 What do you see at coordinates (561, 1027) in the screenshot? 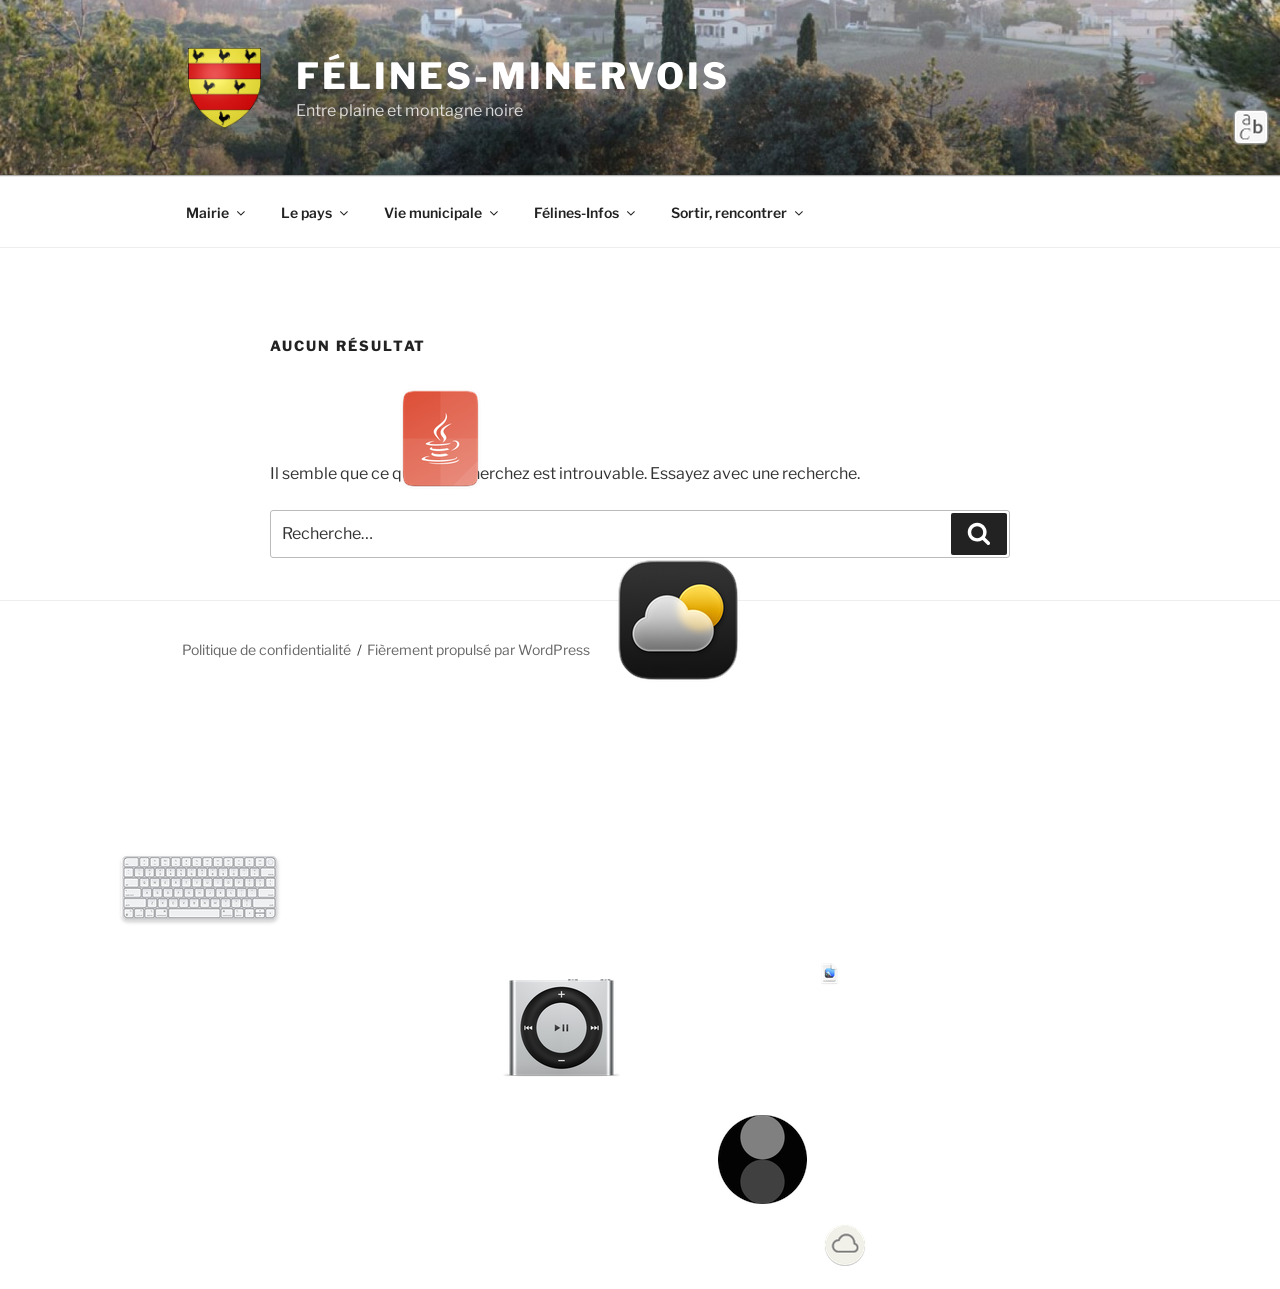
I see `iPod shuffle device connected` at bounding box center [561, 1027].